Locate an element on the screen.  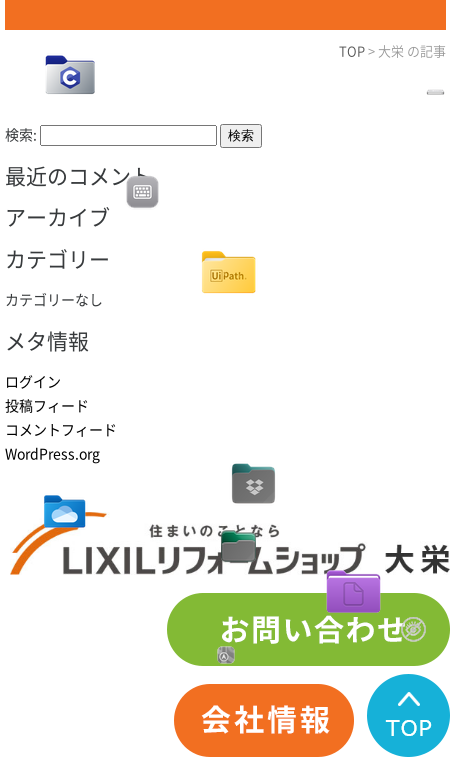
apple tv device or app is located at coordinates (435, 89).